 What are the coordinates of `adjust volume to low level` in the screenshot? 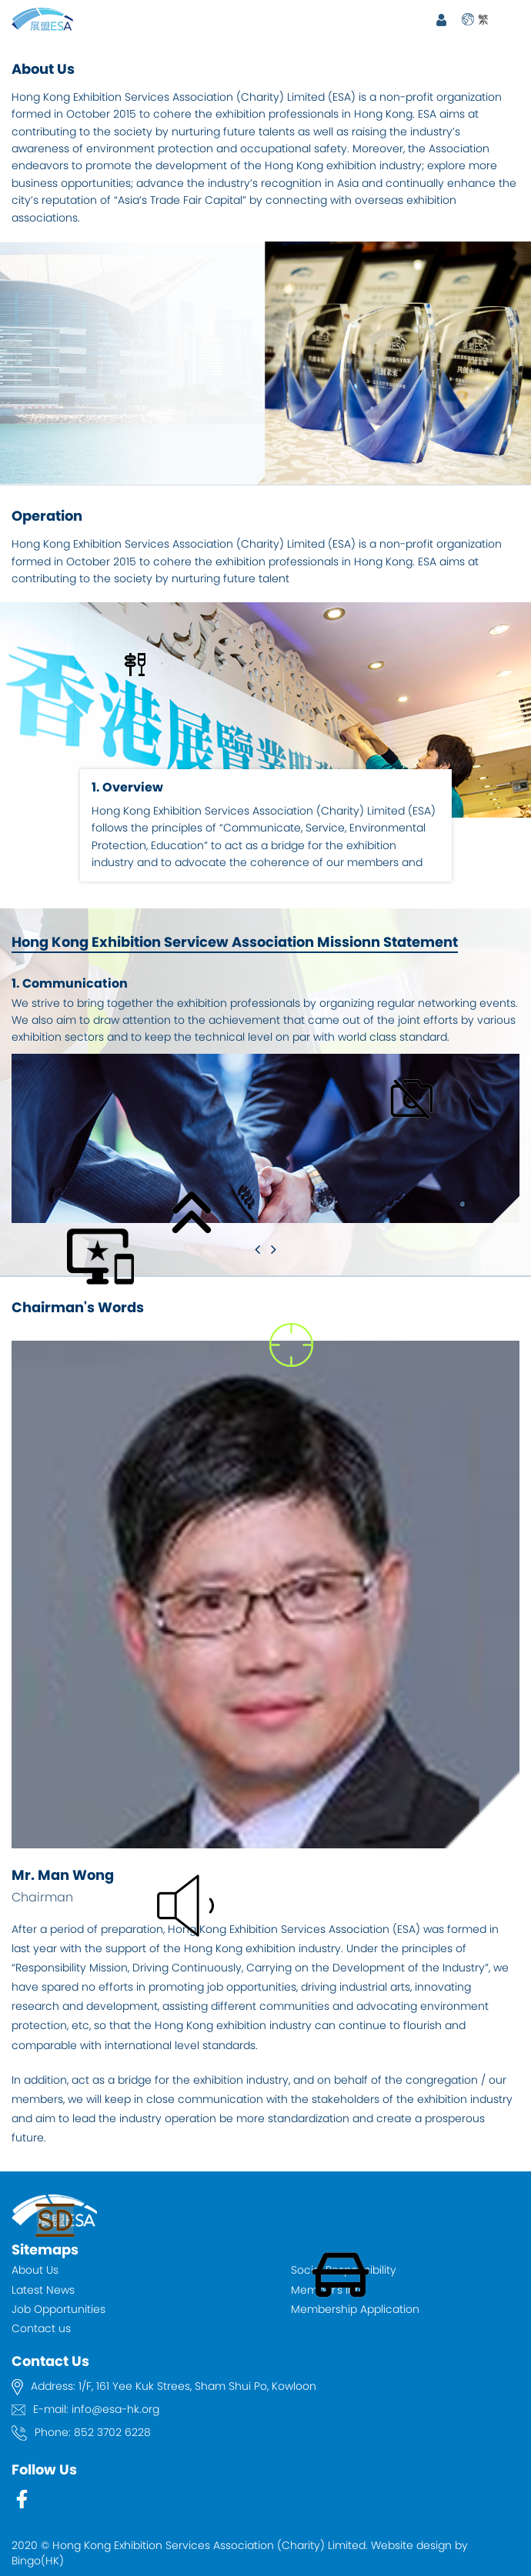 It's located at (190, 1905).